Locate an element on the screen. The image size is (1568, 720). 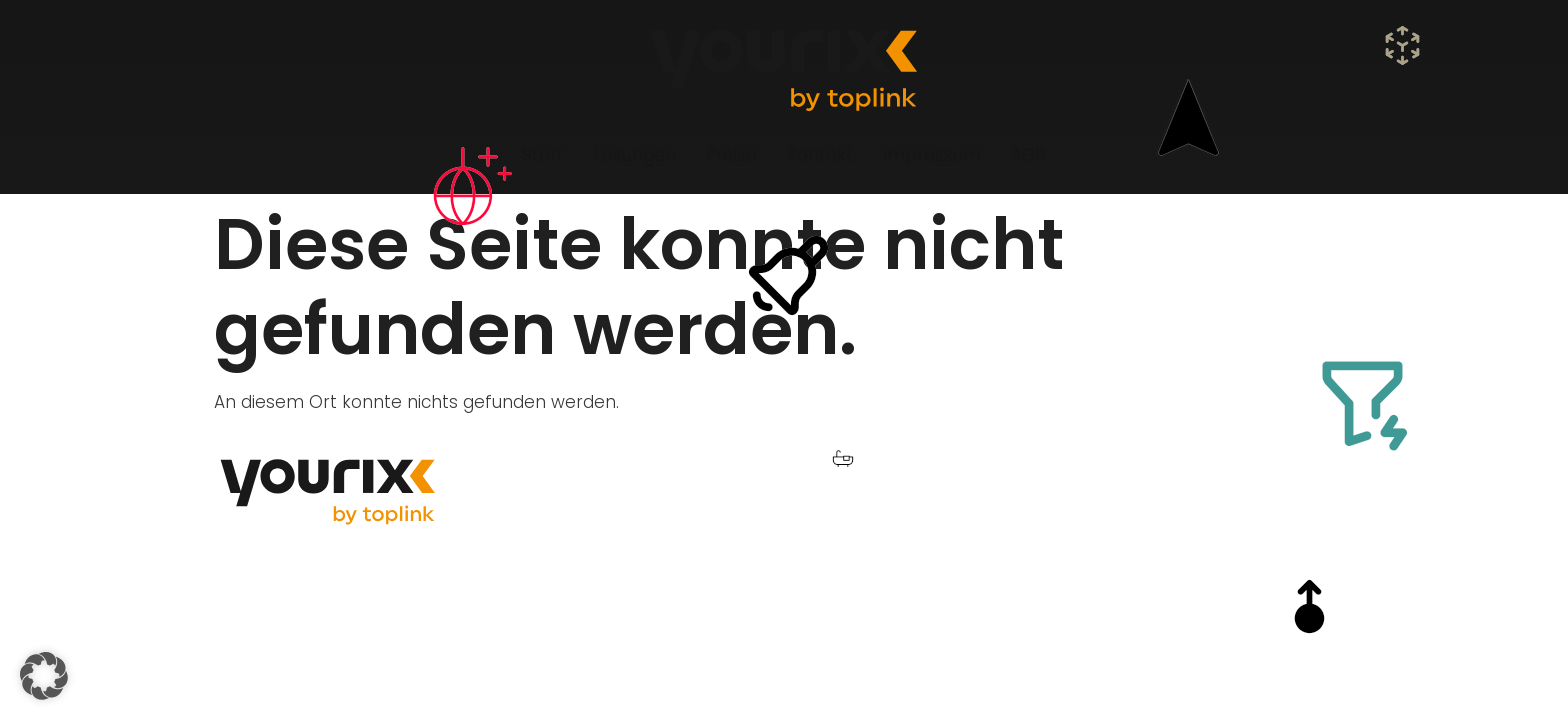
start navigation to destination is located at coordinates (1188, 119).